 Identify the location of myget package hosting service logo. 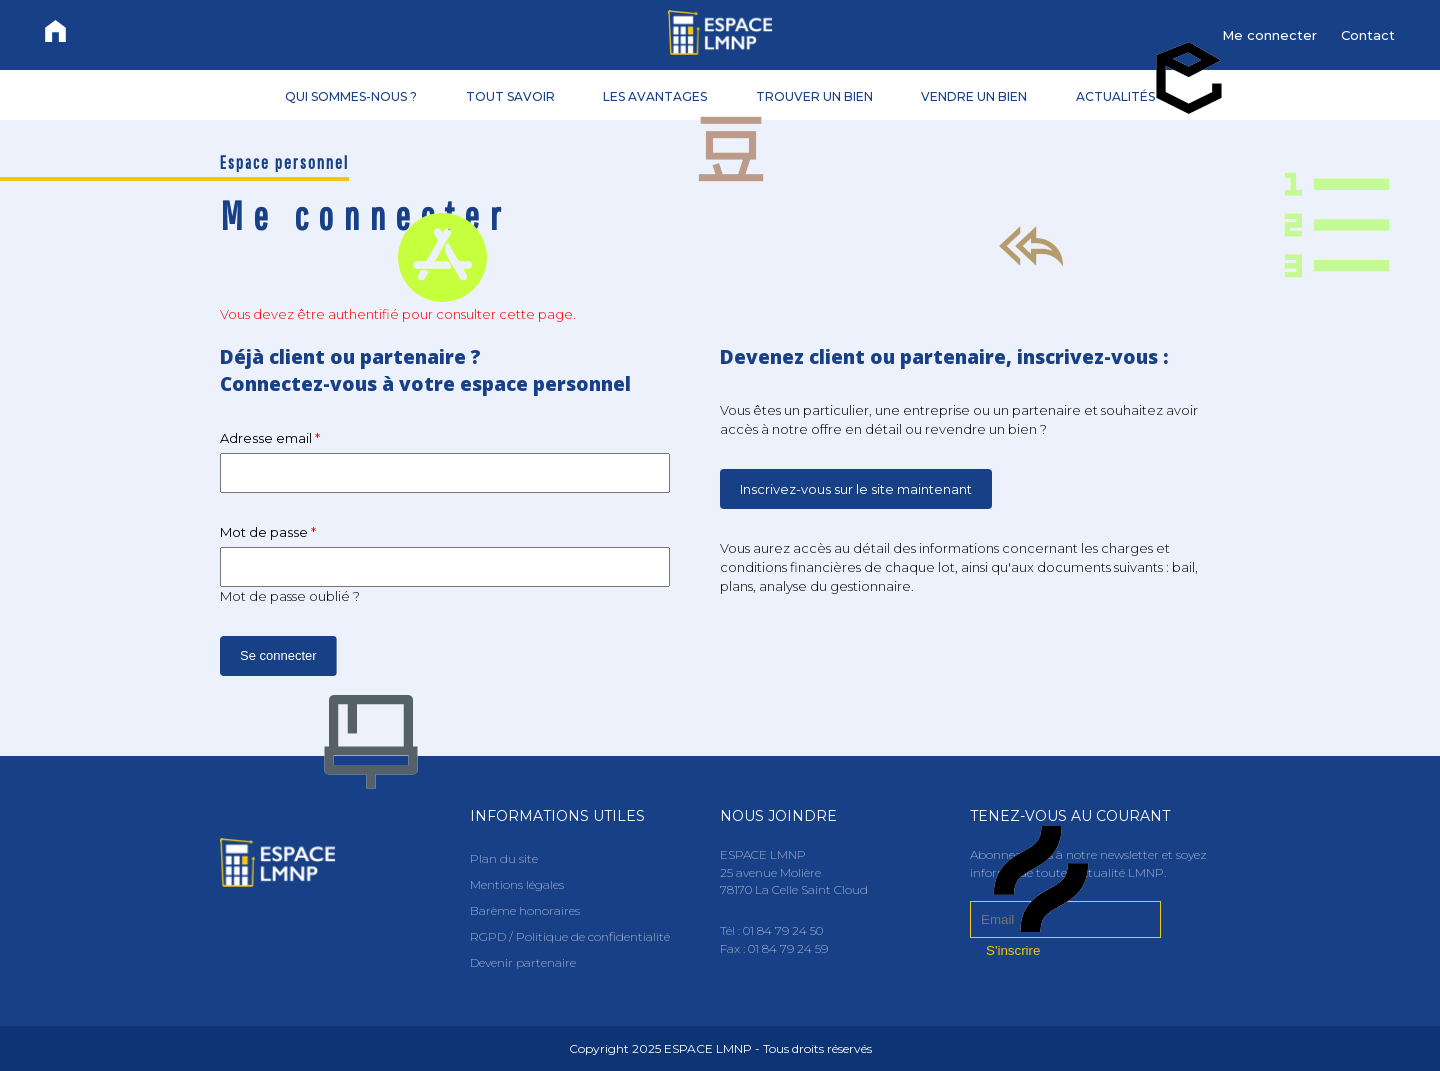
(1189, 78).